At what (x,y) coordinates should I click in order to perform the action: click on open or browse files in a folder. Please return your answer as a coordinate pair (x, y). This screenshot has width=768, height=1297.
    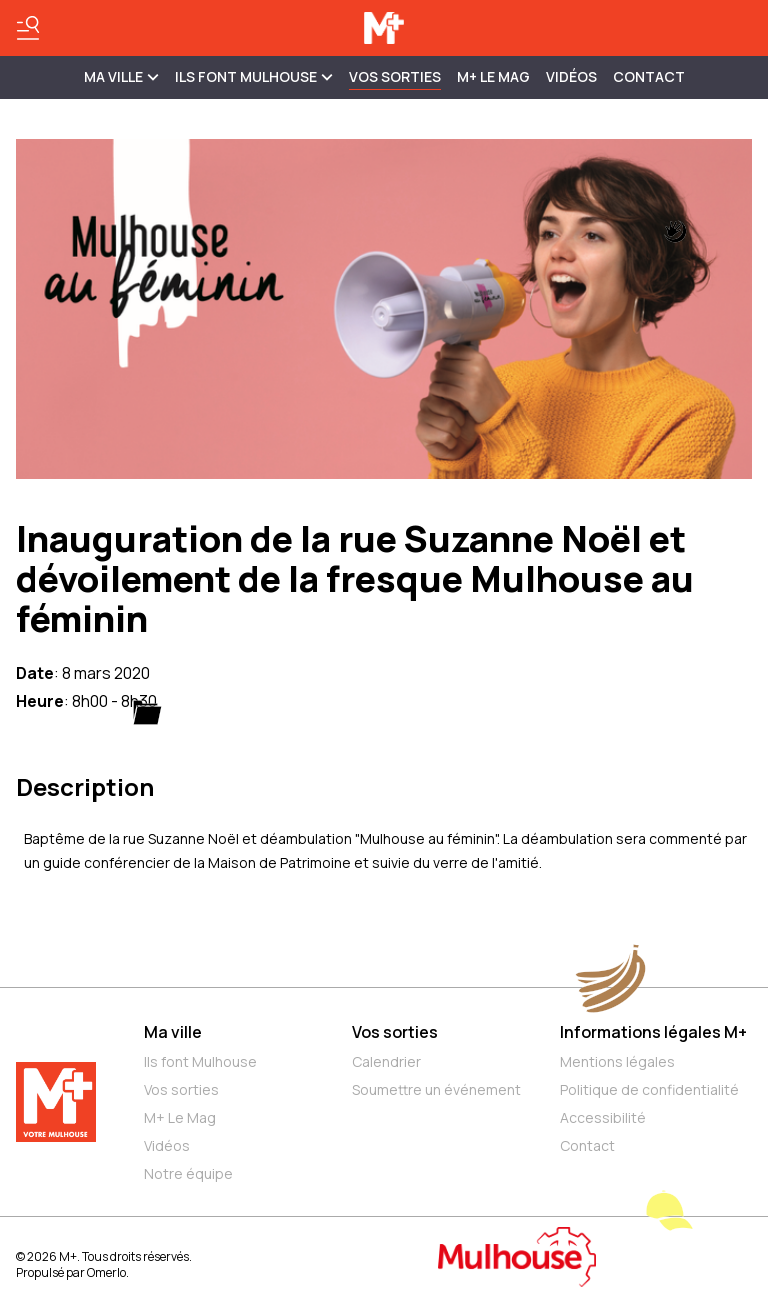
    Looking at the image, I should click on (147, 712).